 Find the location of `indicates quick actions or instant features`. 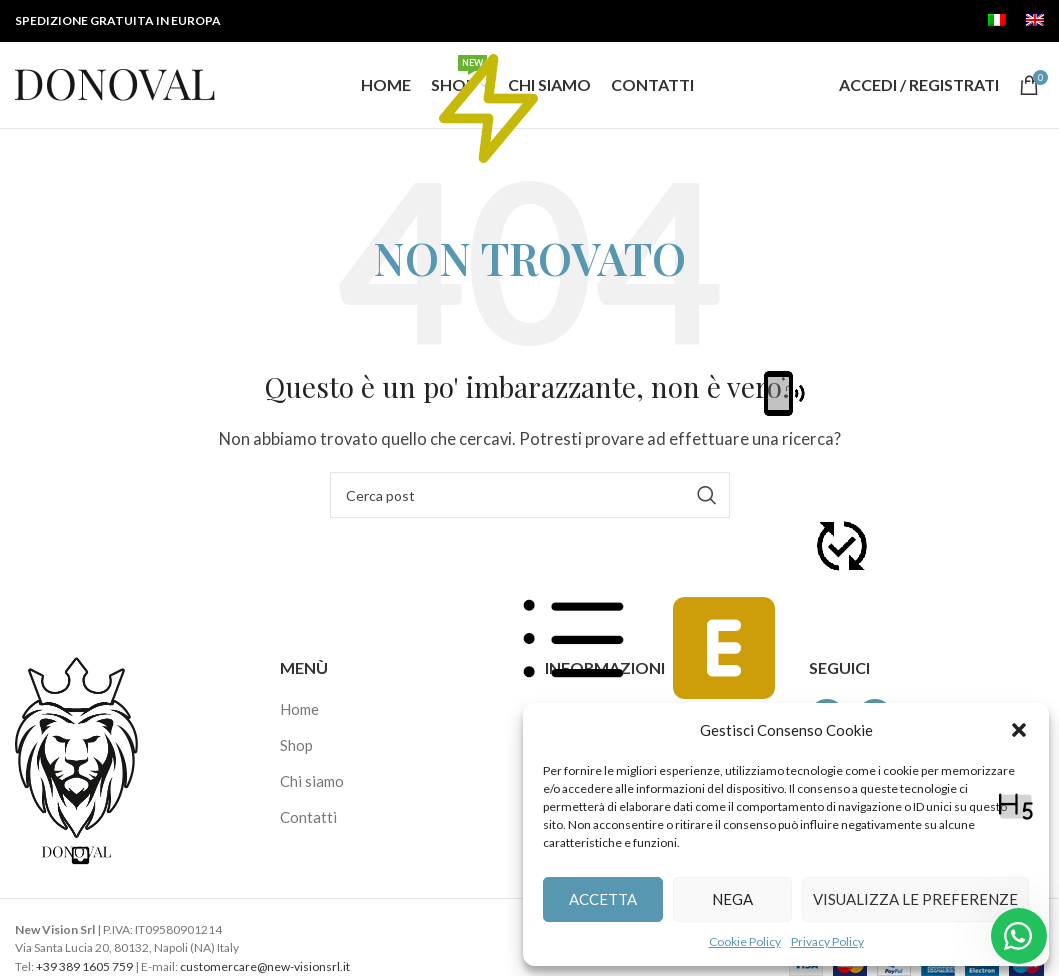

indicates quick actions or instant features is located at coordinates (488, 108).